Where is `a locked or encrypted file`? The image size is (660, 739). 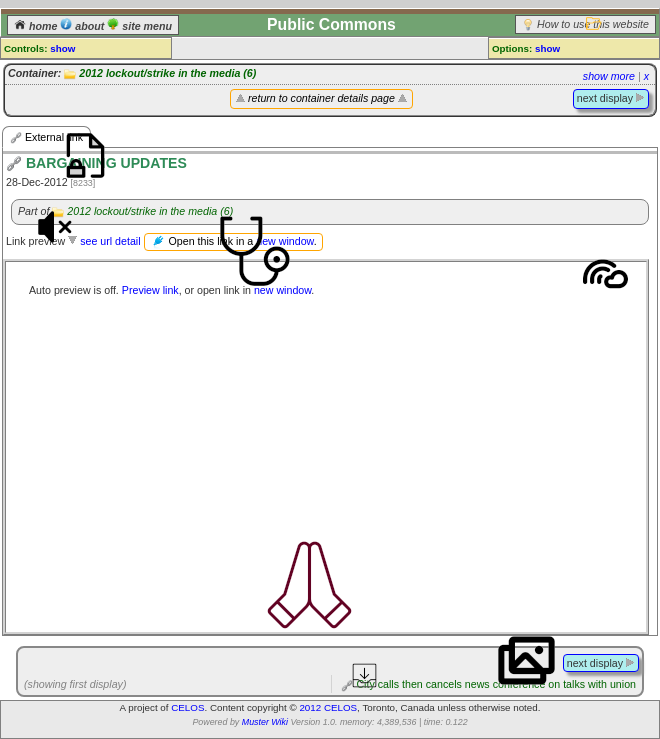 a locked or encrypted file is located at coordinates (85, 155).